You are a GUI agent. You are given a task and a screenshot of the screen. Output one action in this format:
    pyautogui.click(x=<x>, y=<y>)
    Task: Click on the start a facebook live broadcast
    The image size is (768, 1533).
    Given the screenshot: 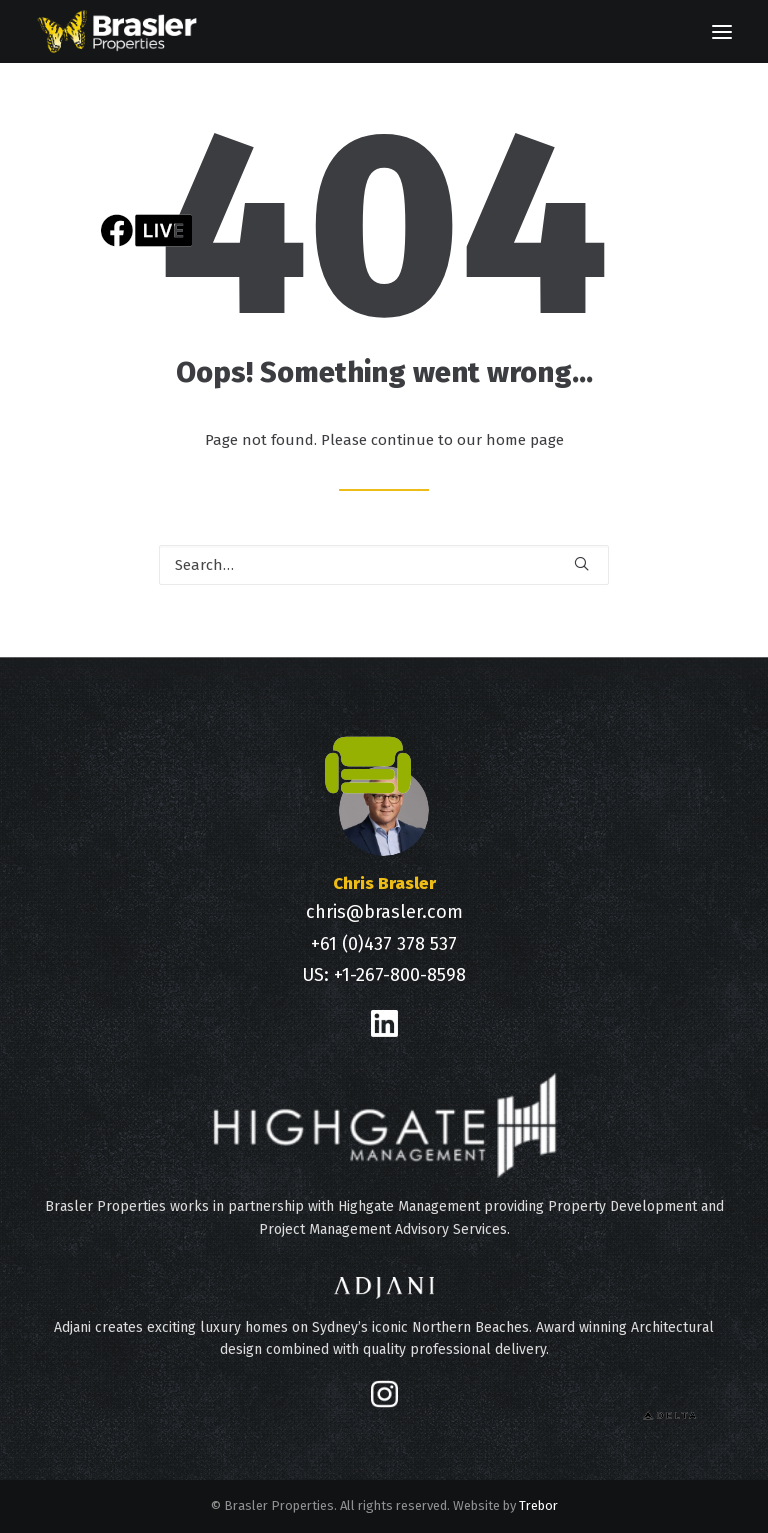 What is the action you would take?
    pyautogui.click(x=146, y=230)
    